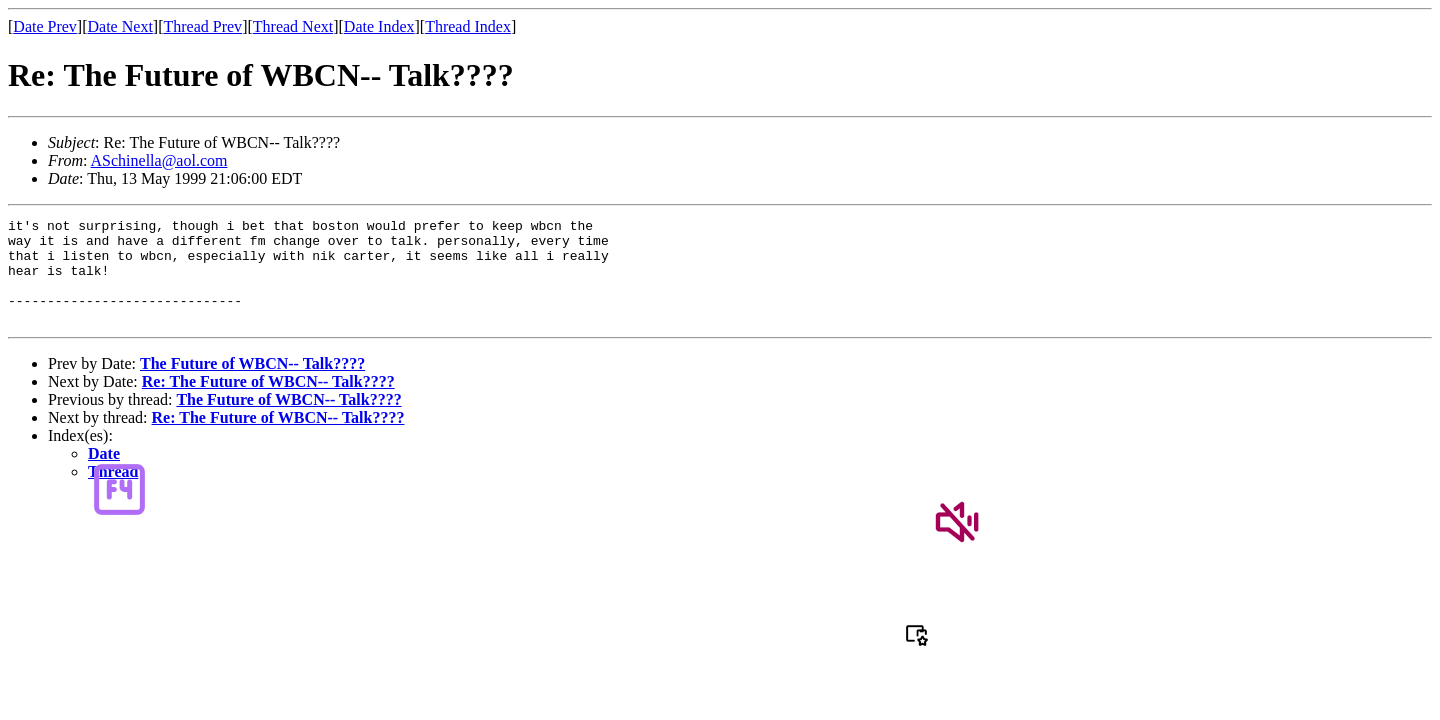 This screenshot has width=1440, height=720. I want to click on favorite or star a connected device, so click(916, 634).